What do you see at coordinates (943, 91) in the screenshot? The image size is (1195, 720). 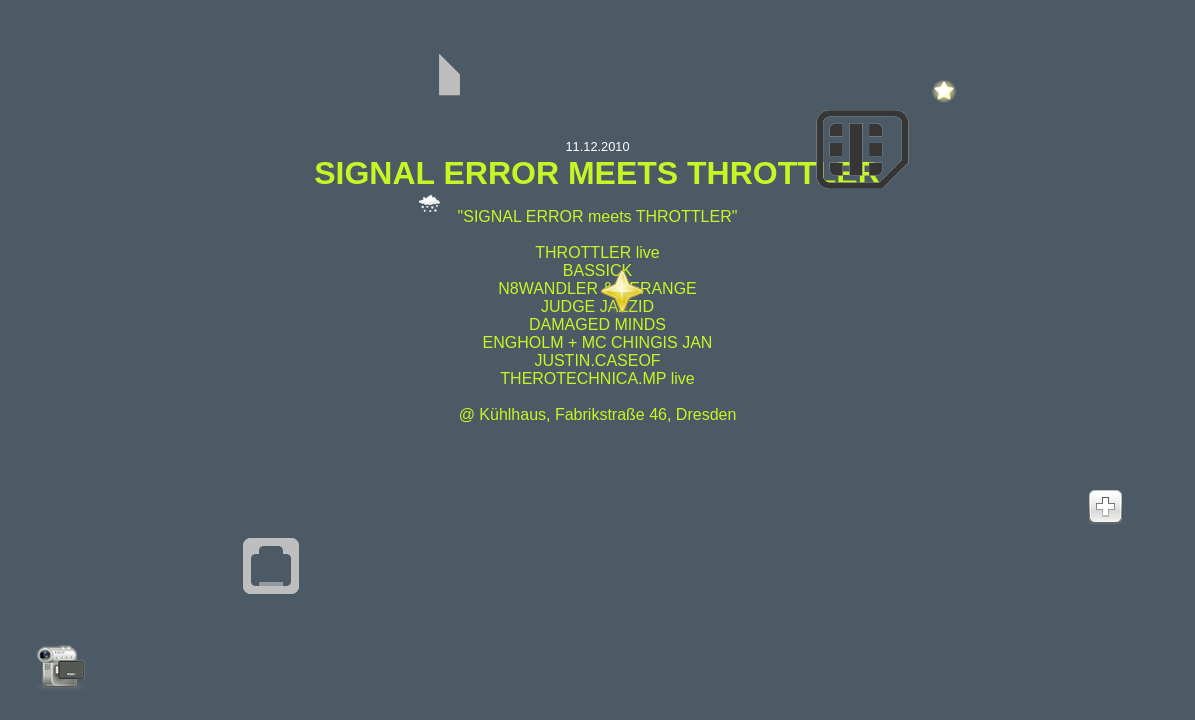 I see `indicates a new or recently added item` at bounding box center [943, 91].